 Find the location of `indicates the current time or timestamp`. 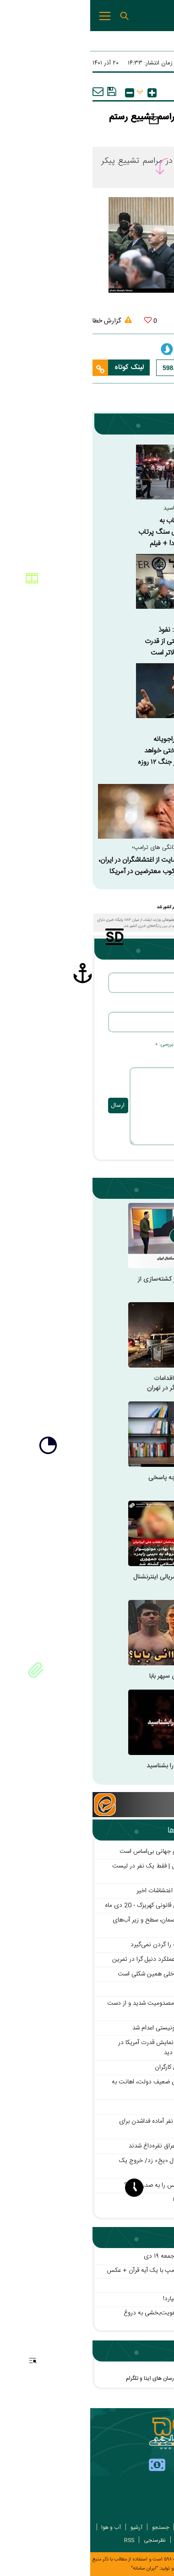

indicates the current time or timestamp is located at coordinates (134, 2188).